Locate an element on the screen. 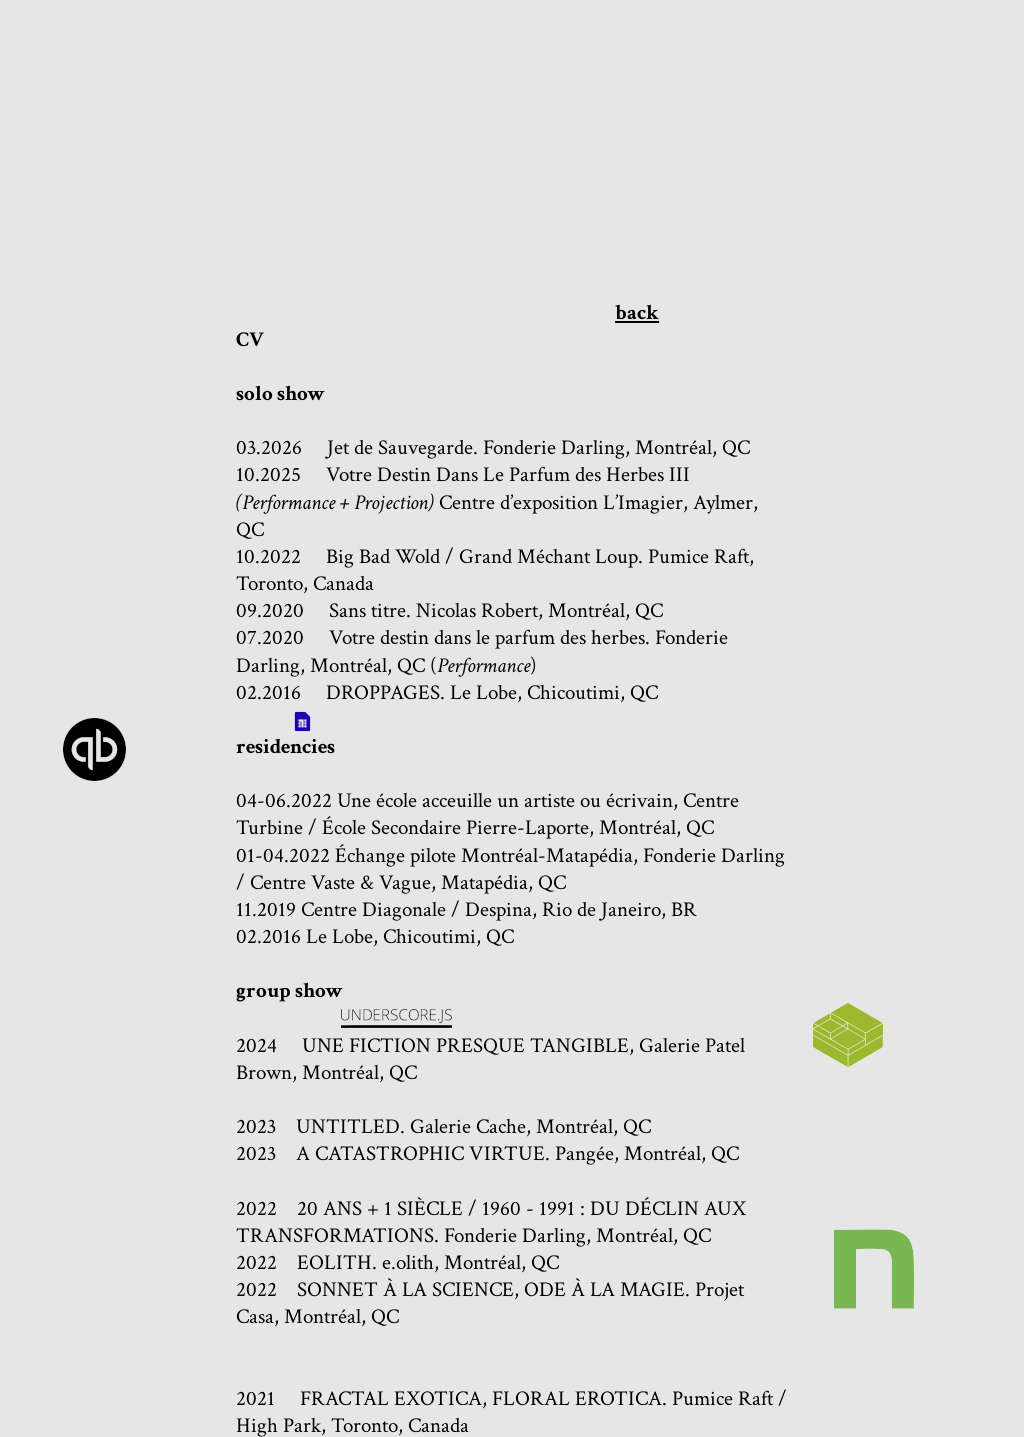 Image resolution: width=1024 pixels, height=1437 pixels. Linux Containers (LXC) logo is located at coordinates (848, 1035).